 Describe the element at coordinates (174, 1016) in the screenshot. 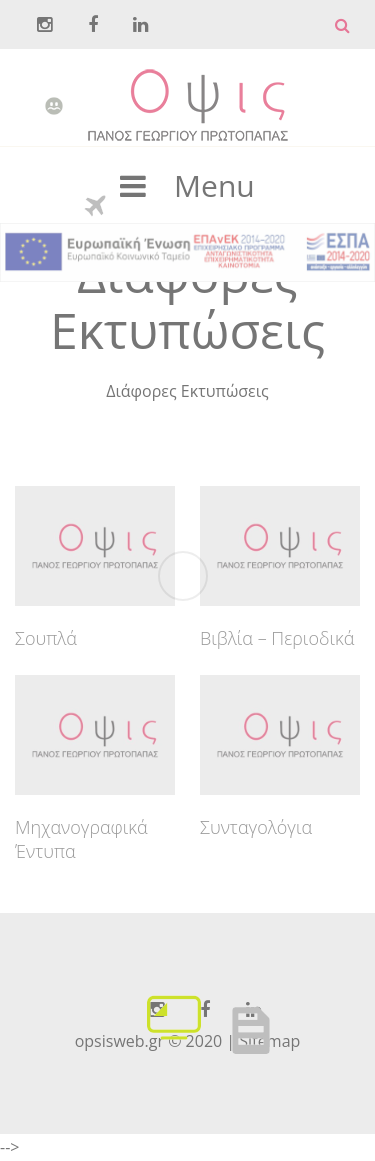

I see `change desktop wallpaper settings` at that location.